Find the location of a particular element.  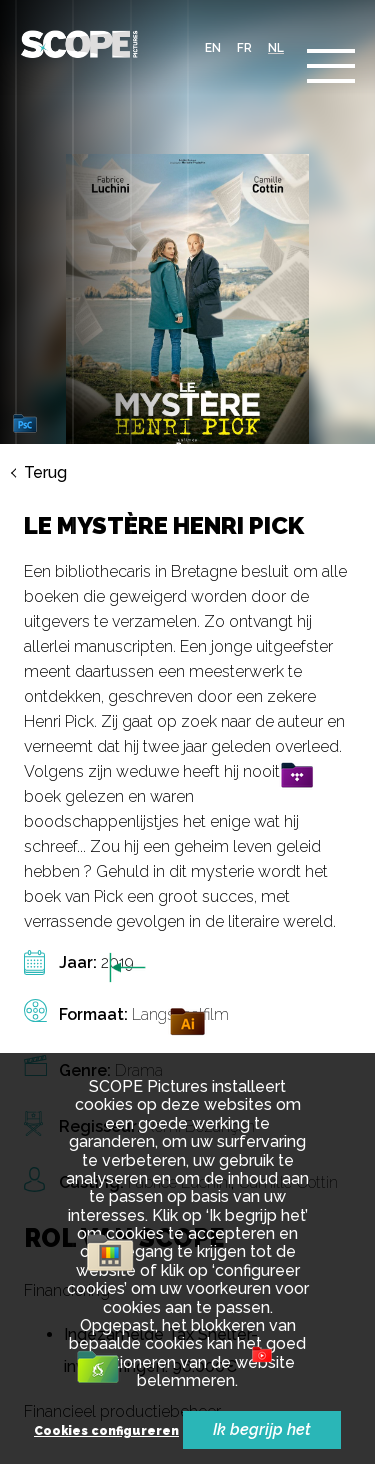

open folder containing adobe photoshop classic files is located at coordinates (25, 424).